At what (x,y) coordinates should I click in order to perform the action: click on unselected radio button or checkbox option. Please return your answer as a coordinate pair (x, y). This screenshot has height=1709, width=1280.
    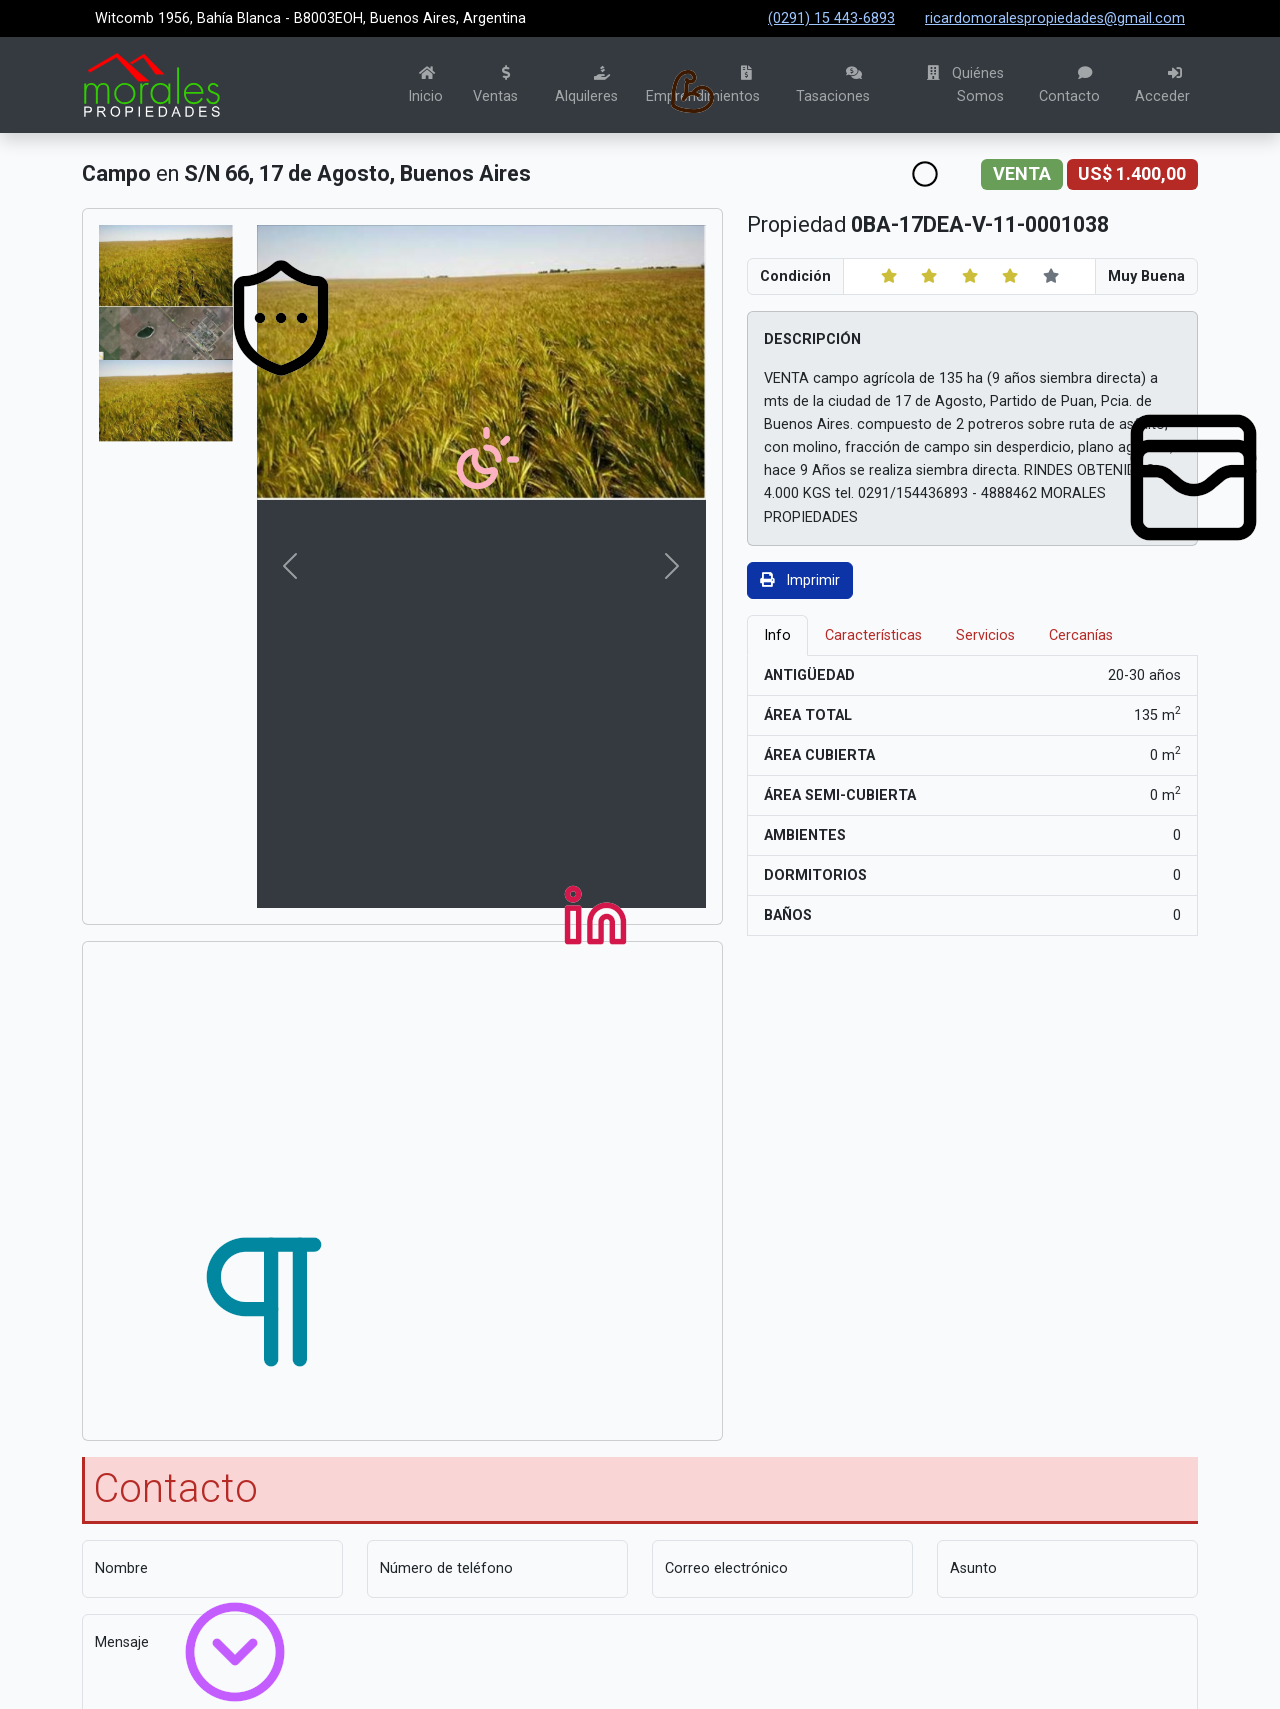
    Looking at the image, I should click on (925, 174).